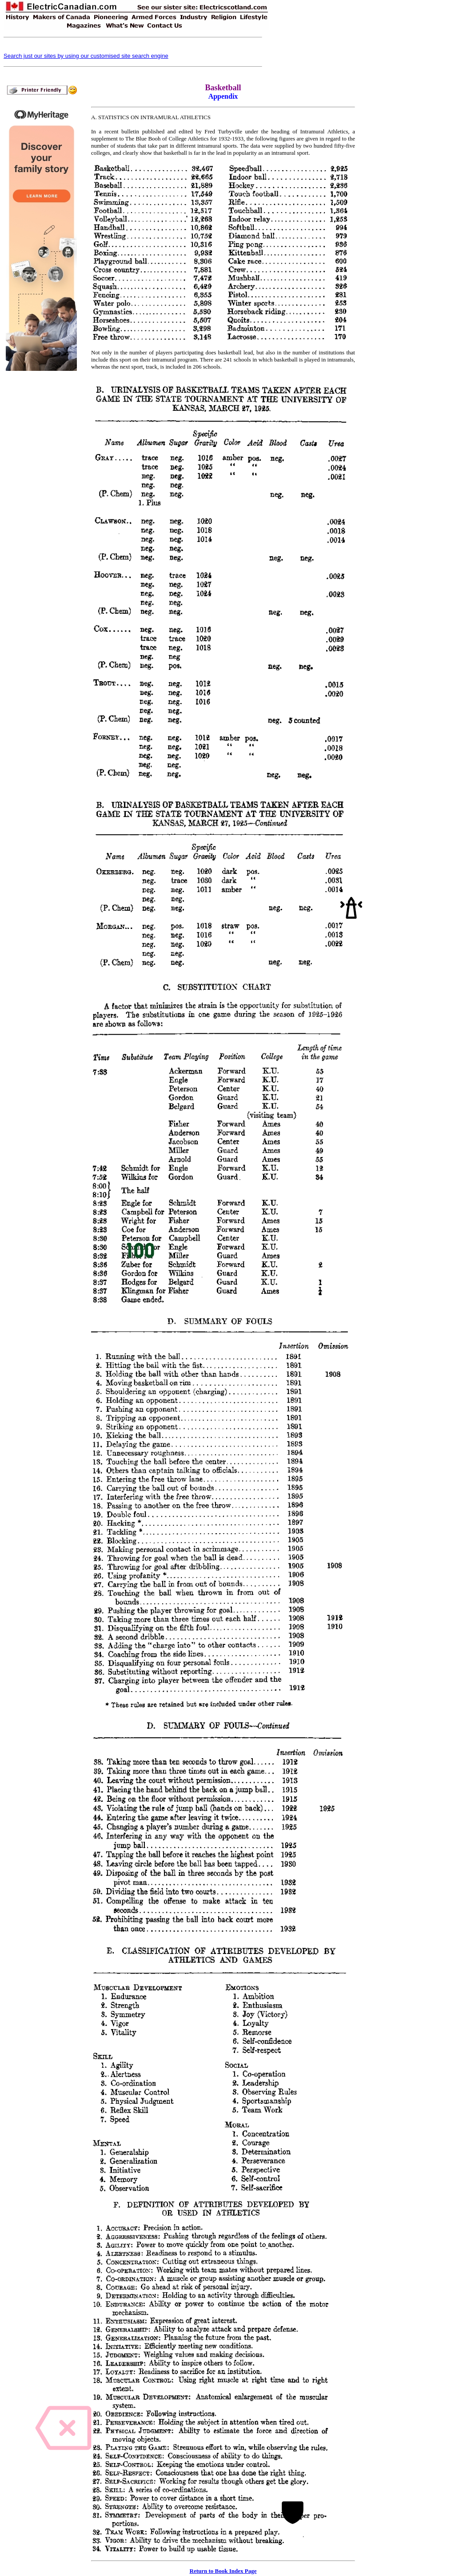  What do you see at coordinates (351, 908) in the screenshot?
I see `navigate to lighthouse or maritime location` at bounding box center [351, 908].